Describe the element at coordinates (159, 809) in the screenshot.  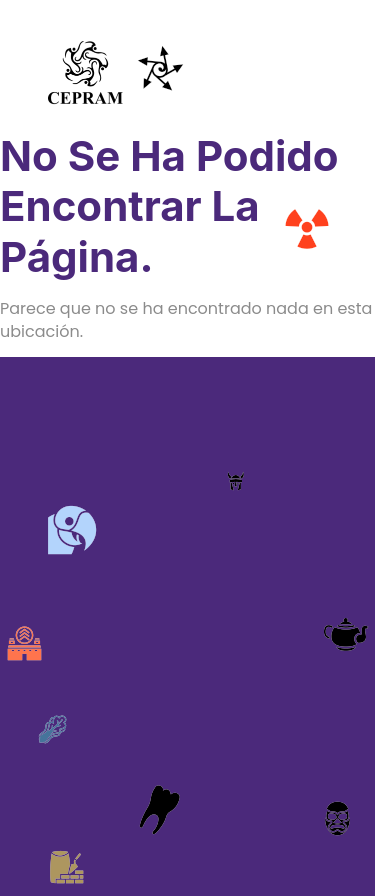
I see `access dental health information` at that location.